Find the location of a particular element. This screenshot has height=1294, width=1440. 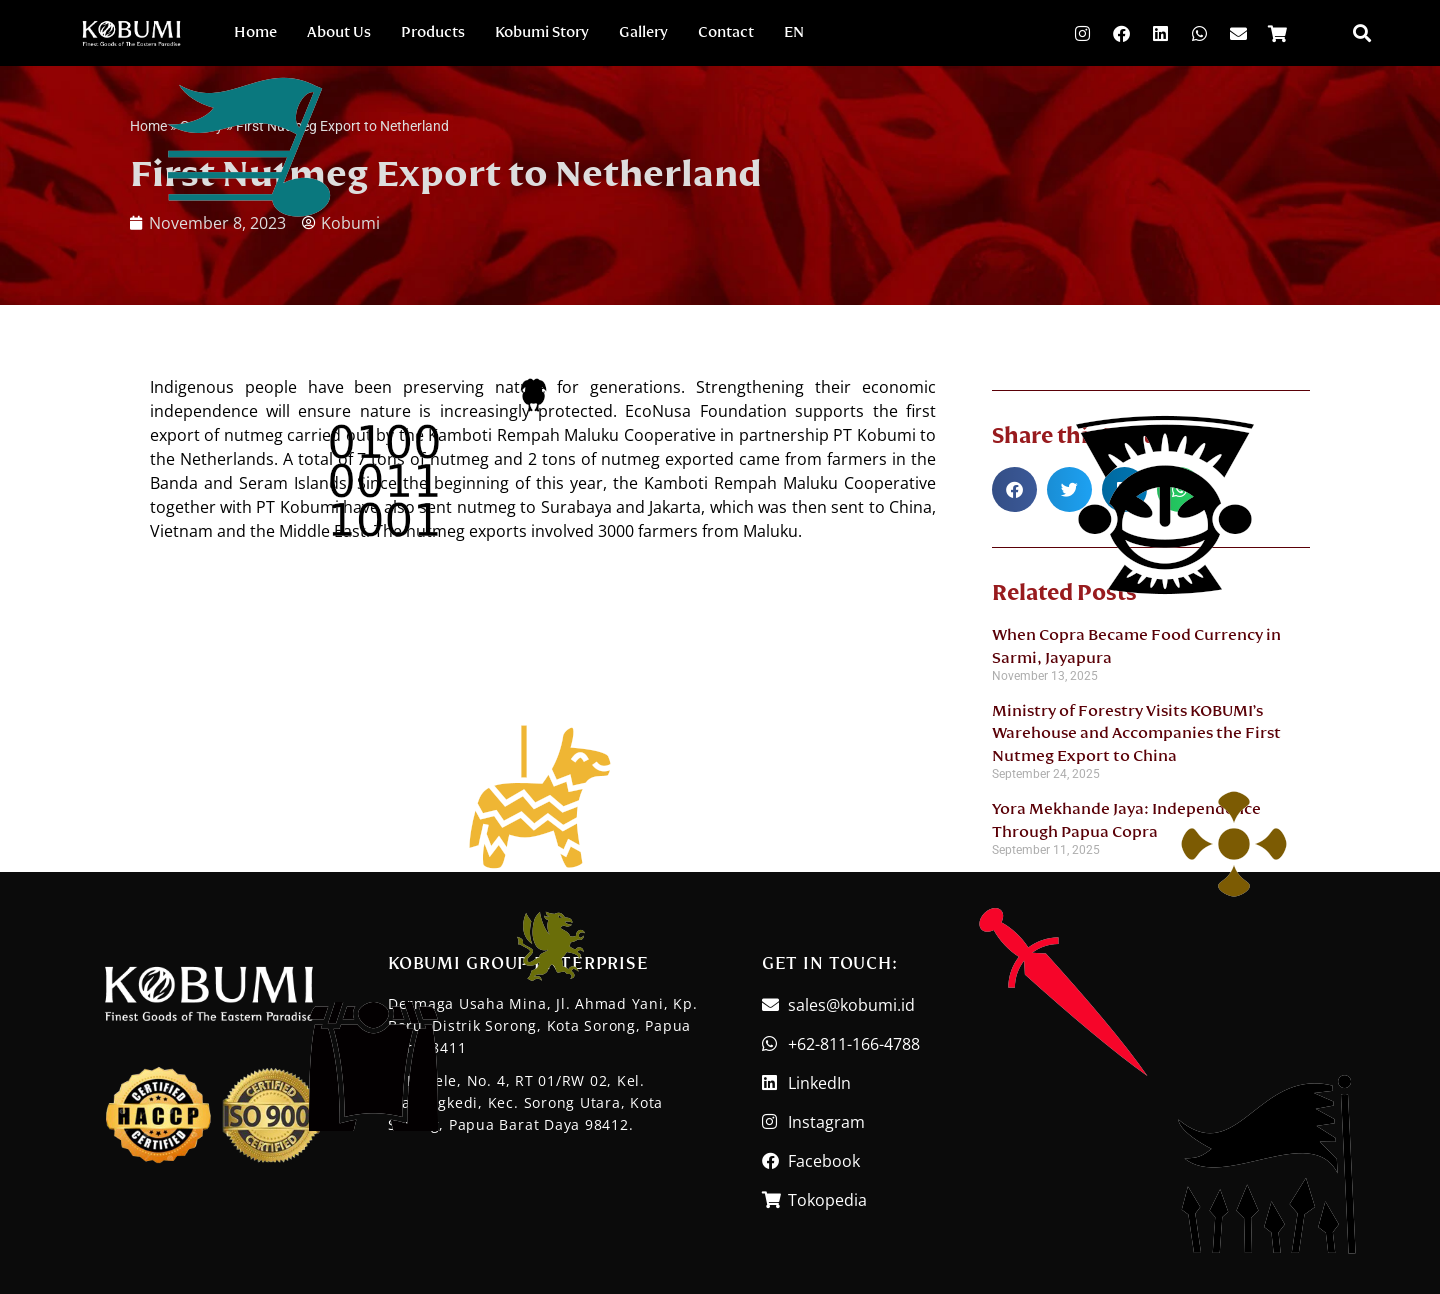

access computing or data processing features is located at coordinates (384, 480).